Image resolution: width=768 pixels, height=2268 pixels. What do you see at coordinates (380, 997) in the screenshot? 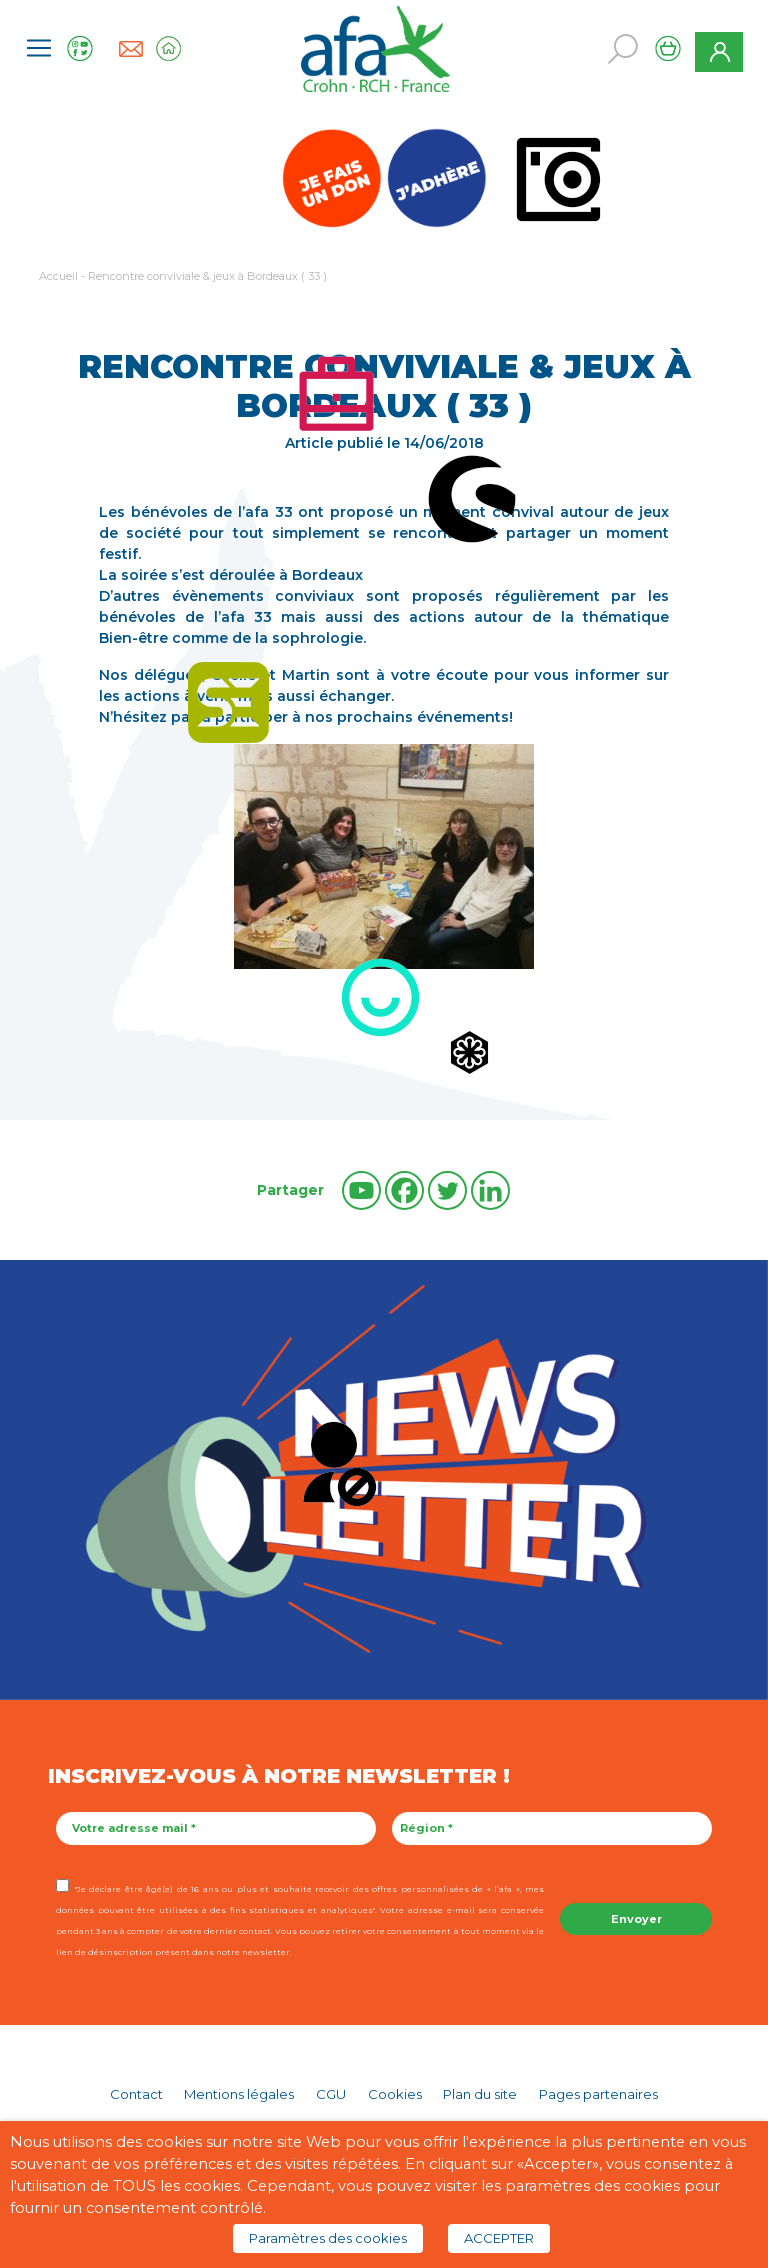
I see `view your profile` at bounding box center [380, 997].